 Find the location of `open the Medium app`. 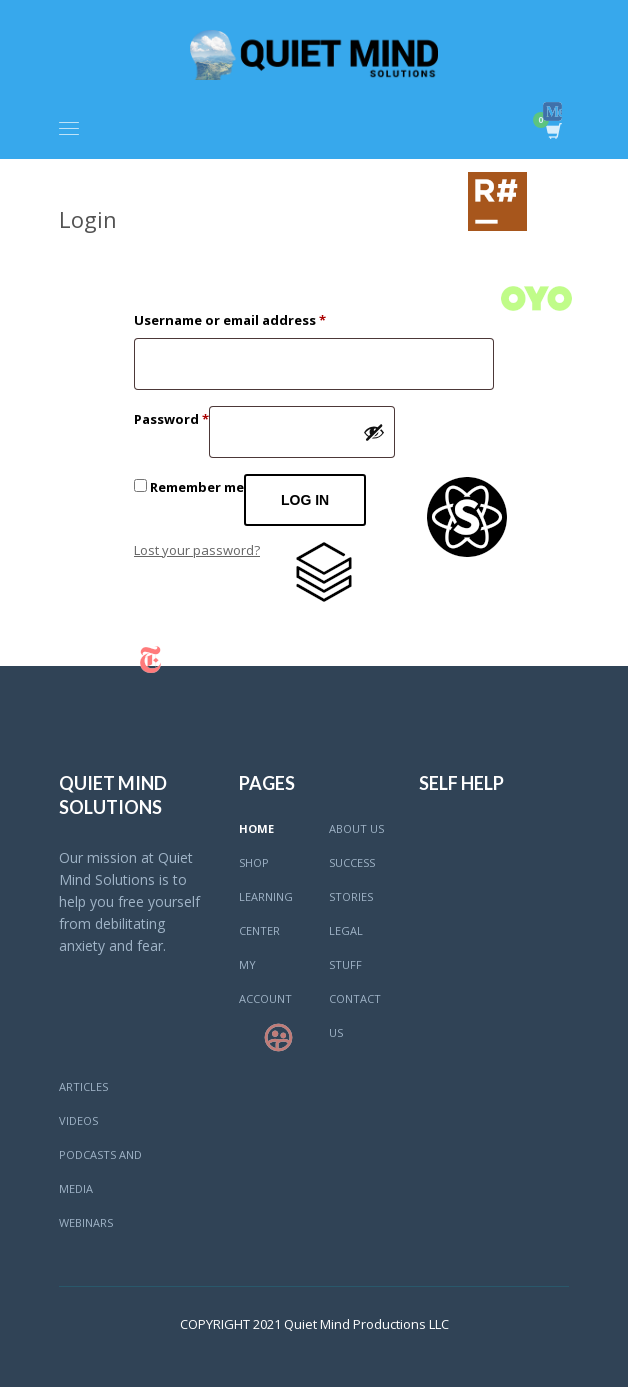

open the Medium app is located at coordinates (552, 111).